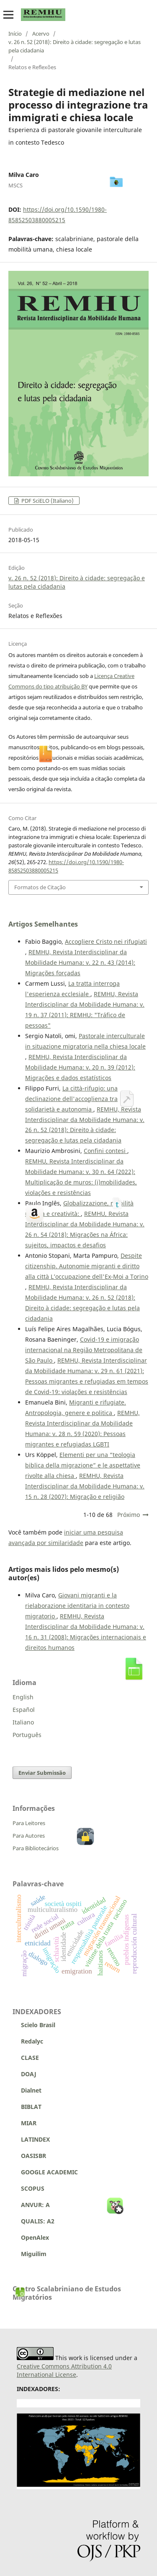 This screenshot has height=2576, width=157. What do you see at coordinates (116, 182) in the screenshot?
I see `folder containing android app files` at bounding box center [116, 182].